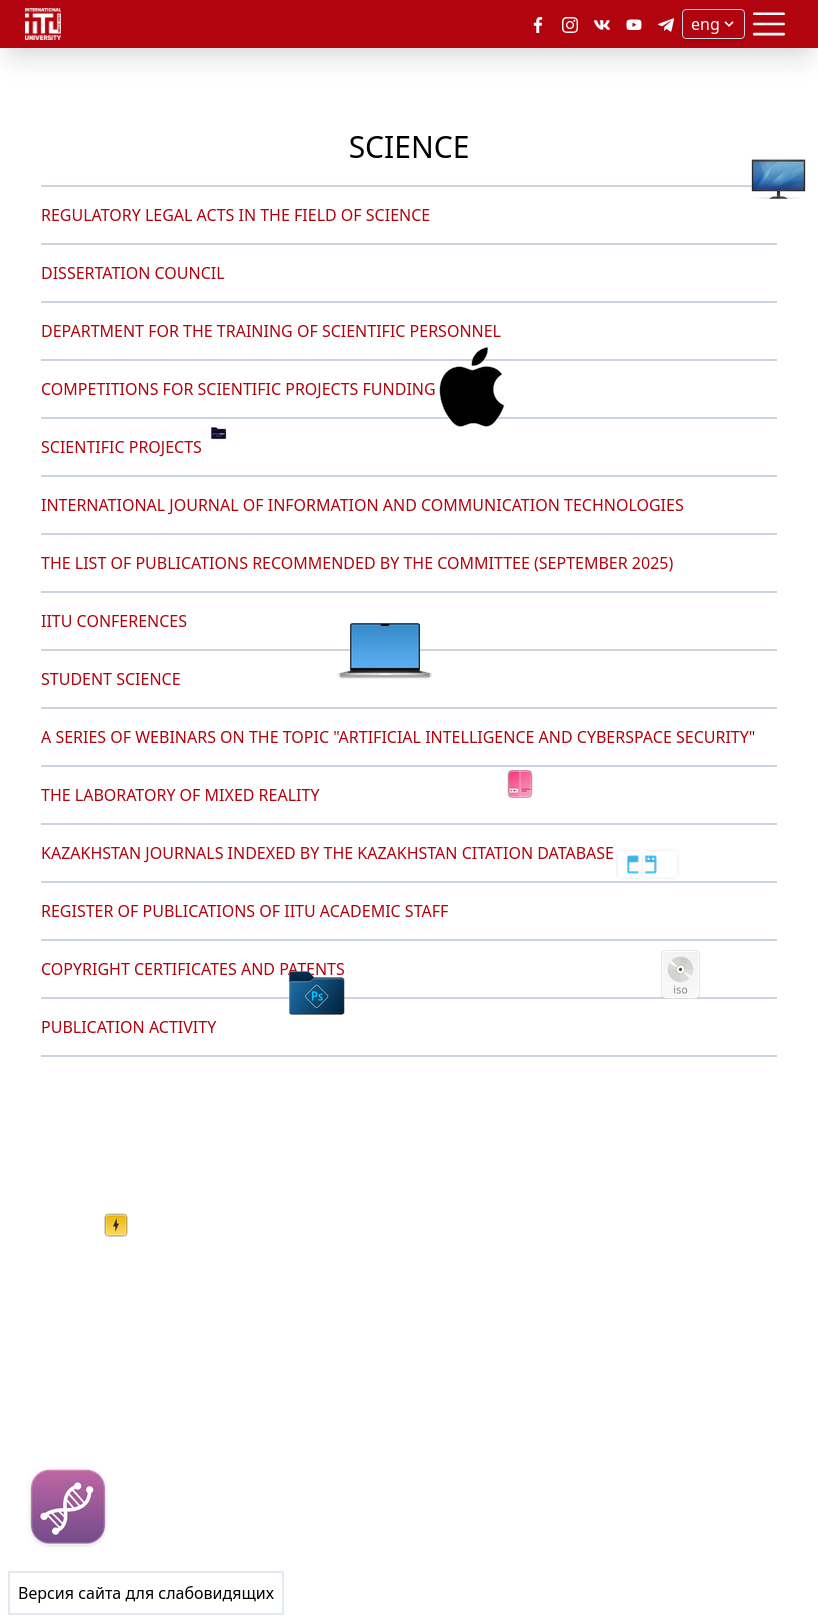 Image resolution: width=818 pixels, height=1623 pixels. I want to click on access power and battery settings, so click(116, 1225).